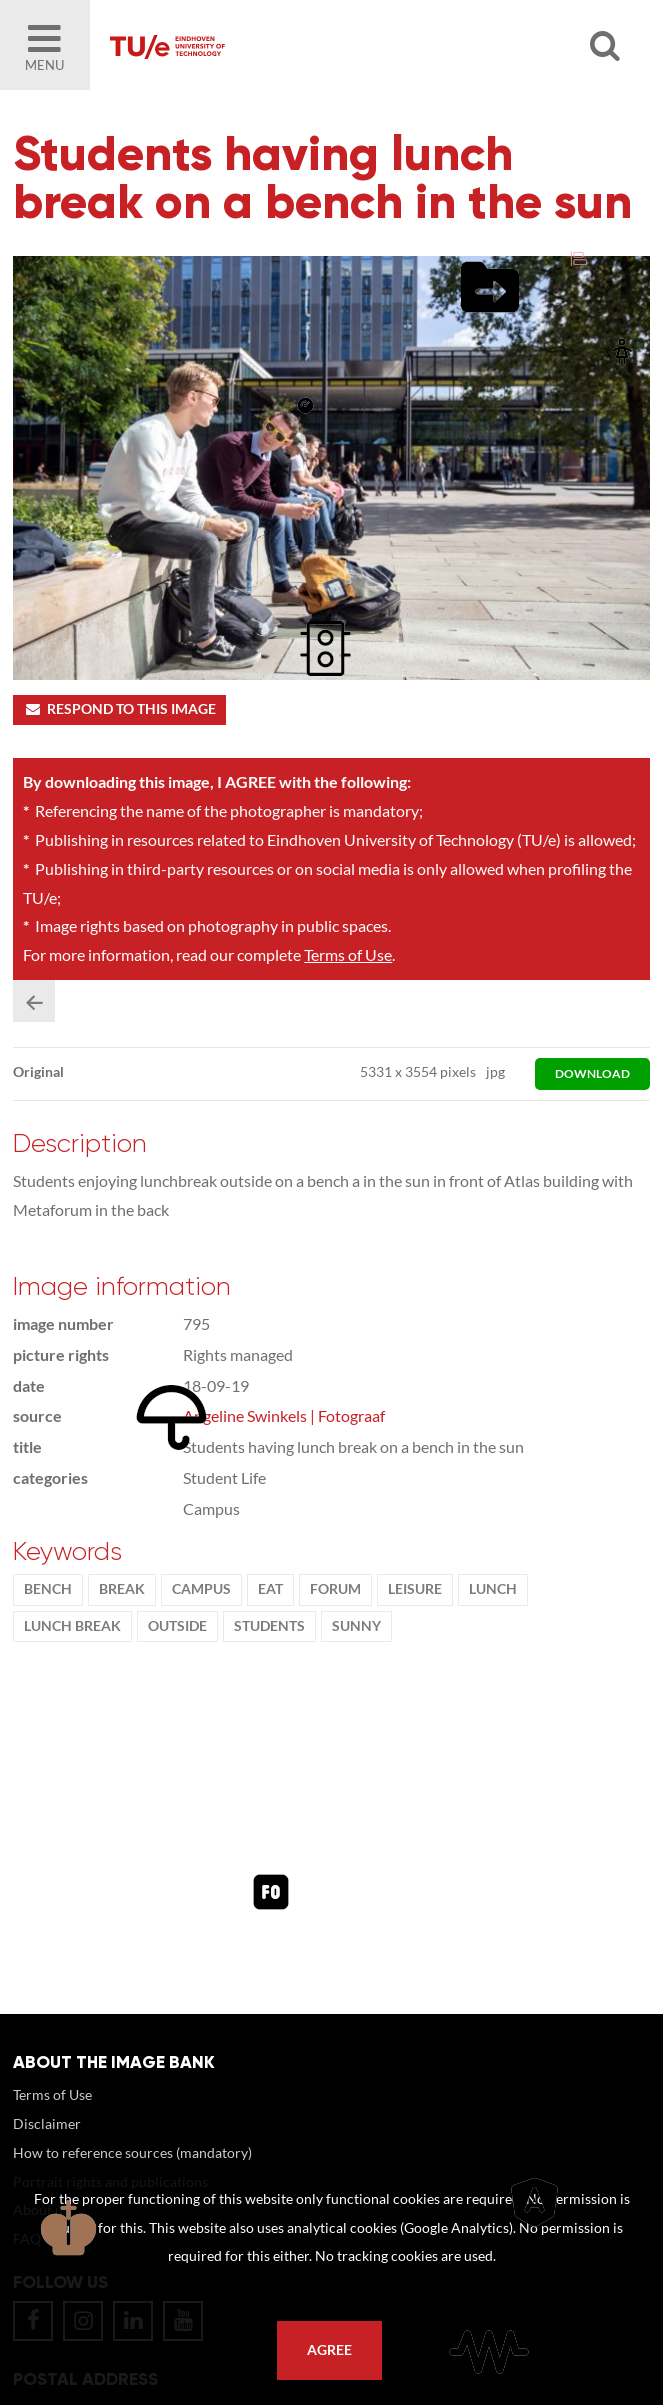 Image resolution: width=663 pixels, height=2405 pixels. What do you see at coordinates (271, 1892) in the screenshot?
I see `select F0 keyboard shortcut or function key` at bounding box center [271, 1892].